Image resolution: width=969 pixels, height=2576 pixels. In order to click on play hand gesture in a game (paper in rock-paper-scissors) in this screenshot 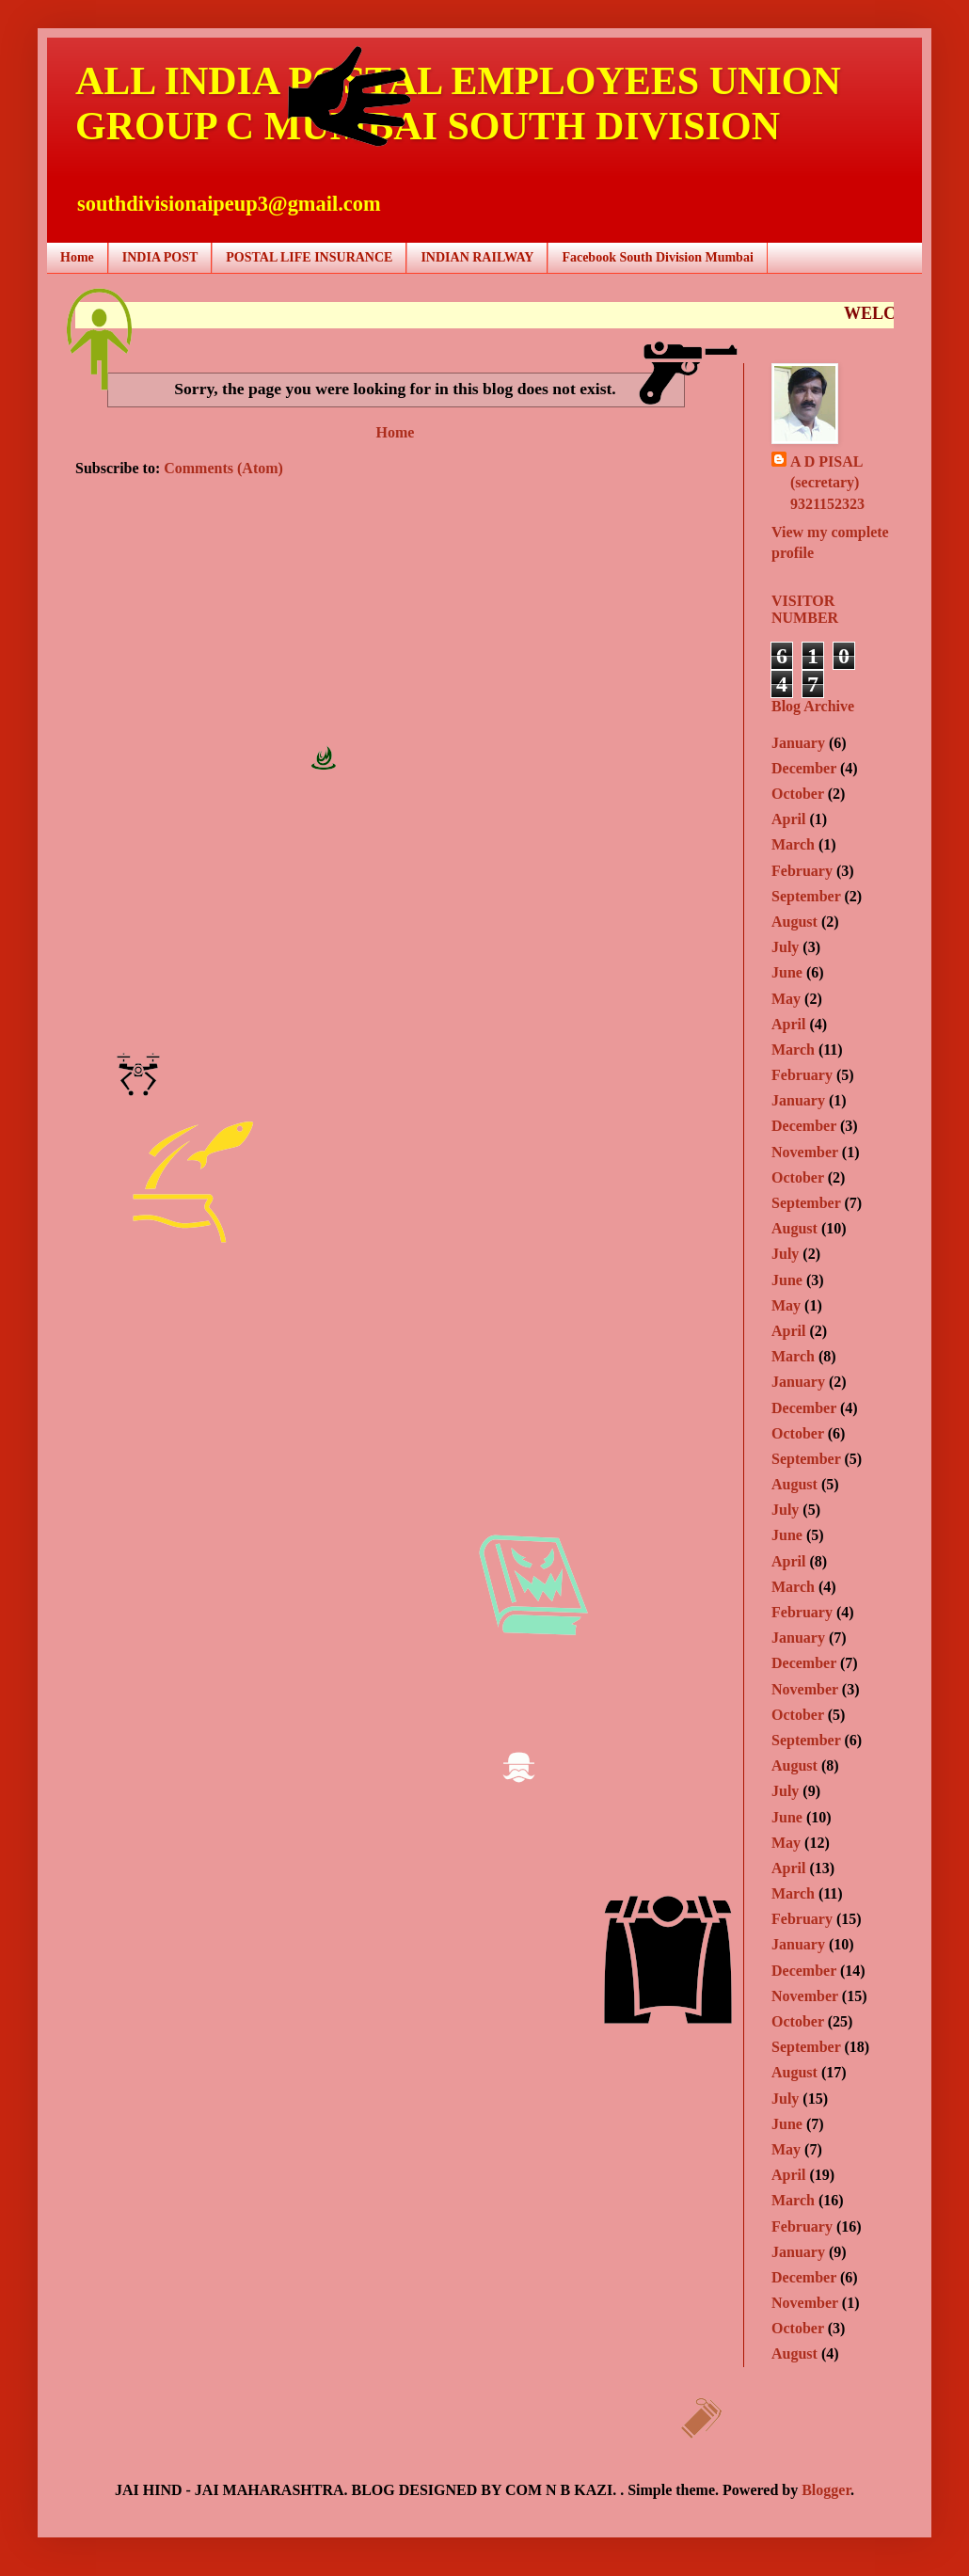, I will do `click(350, 91)`.